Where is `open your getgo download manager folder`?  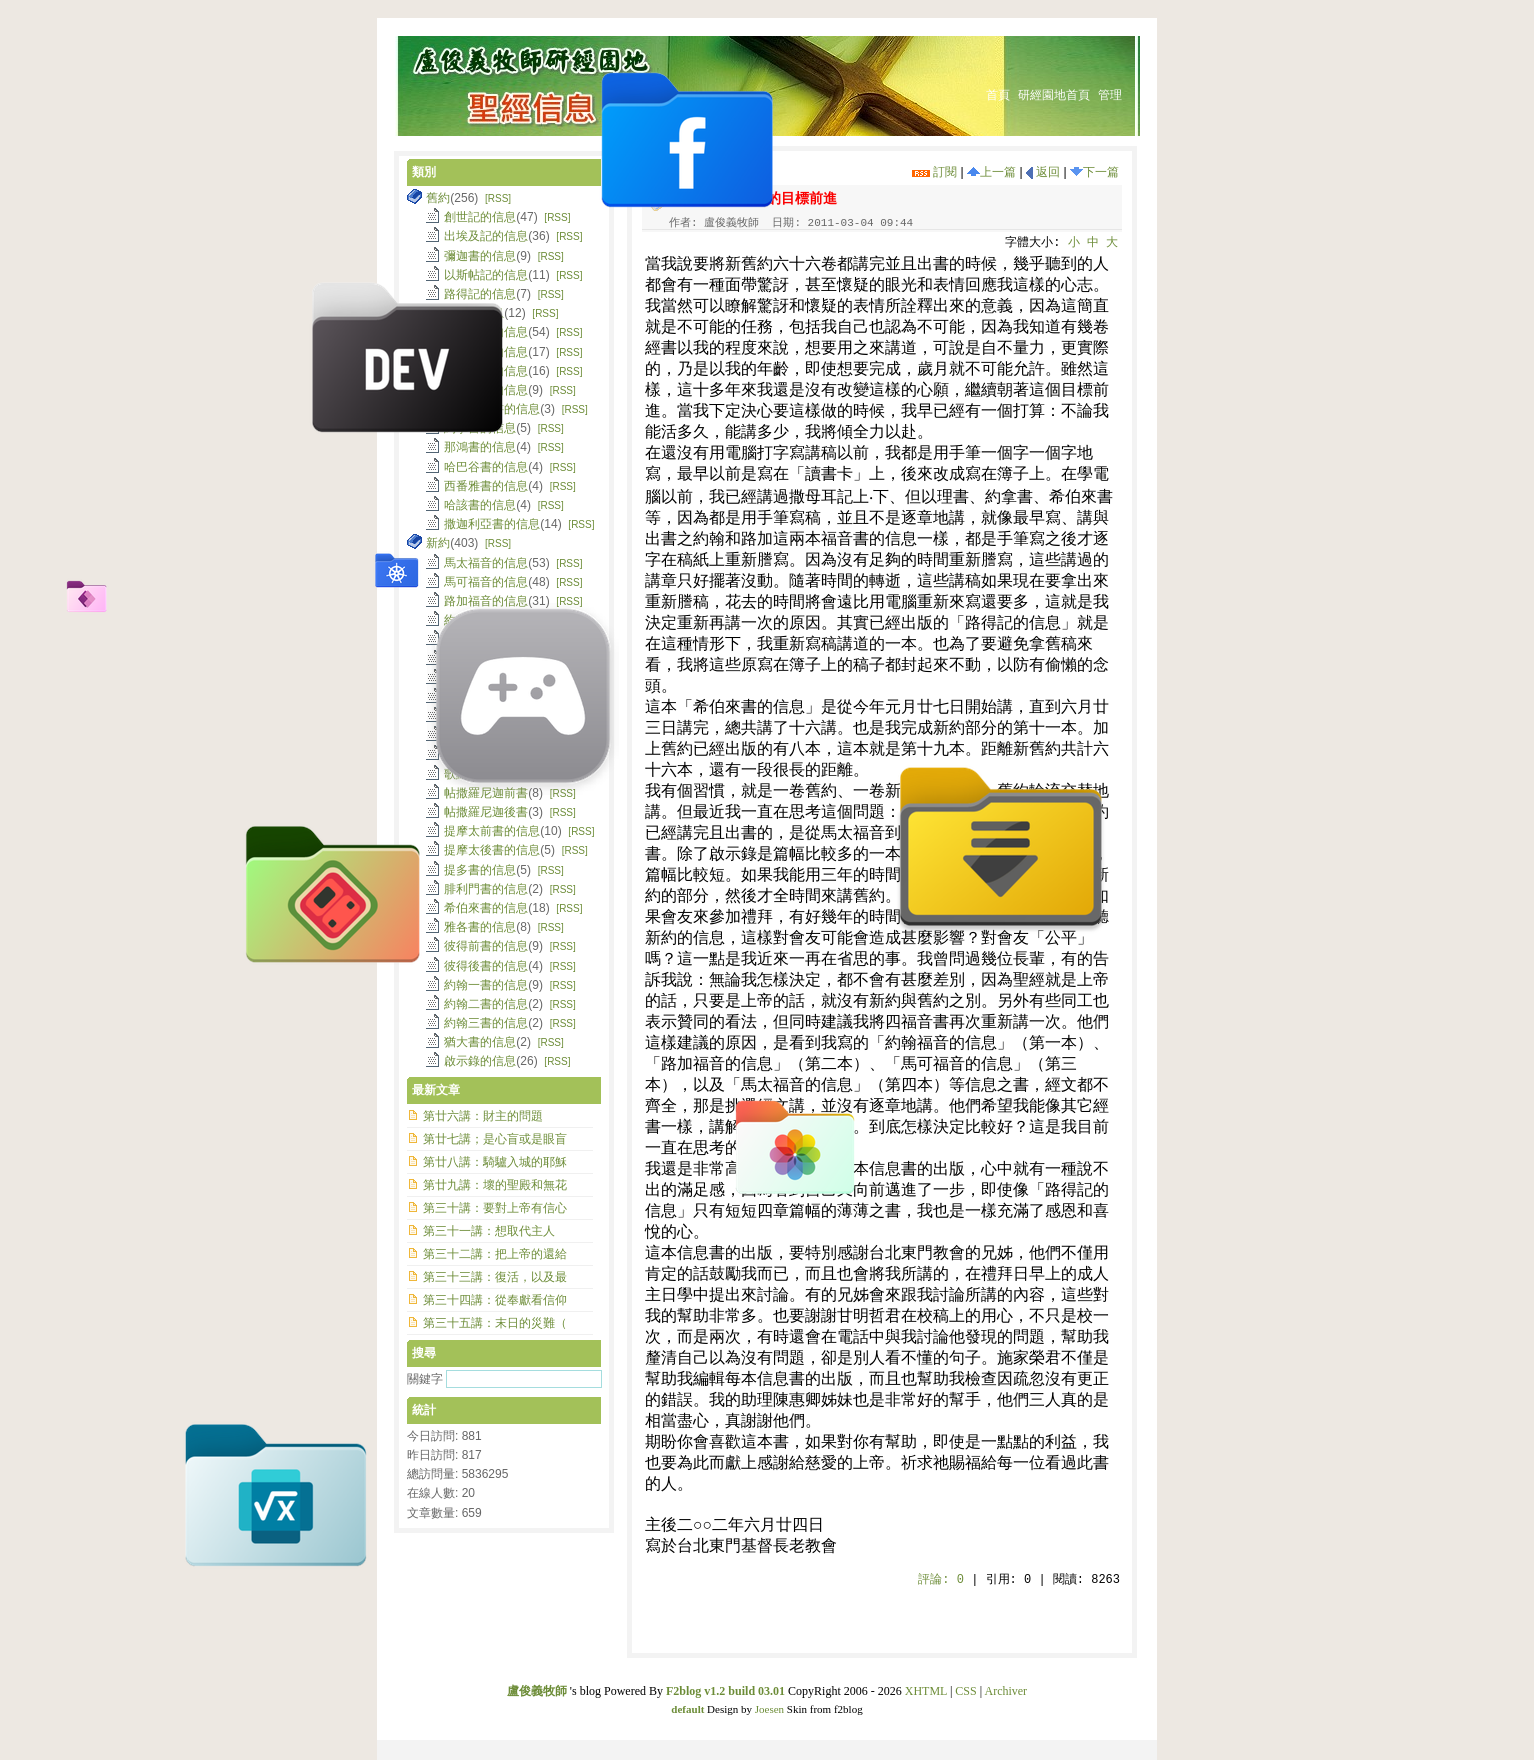
open your getgo download manager folder is located at coordinates (1000, 852).